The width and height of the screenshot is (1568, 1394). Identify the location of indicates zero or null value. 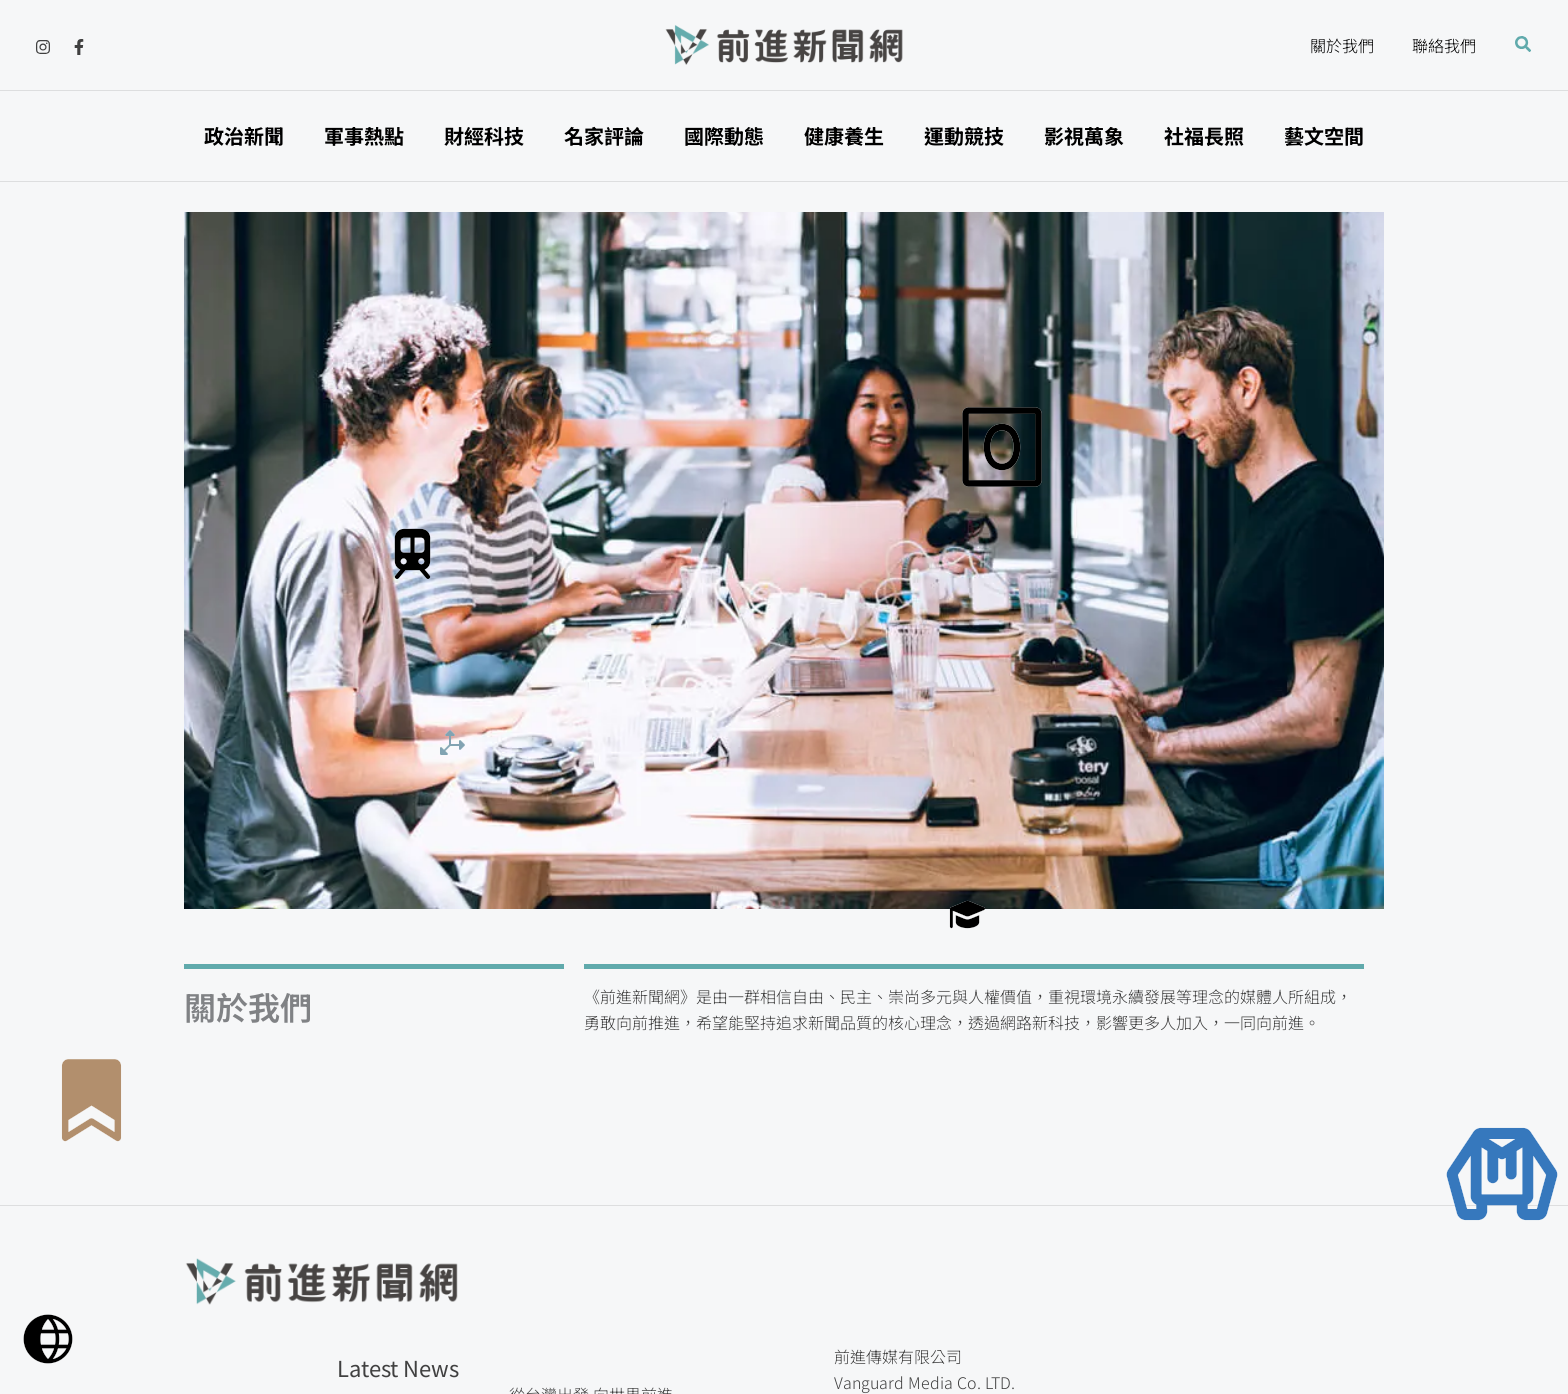
(1002, 447).